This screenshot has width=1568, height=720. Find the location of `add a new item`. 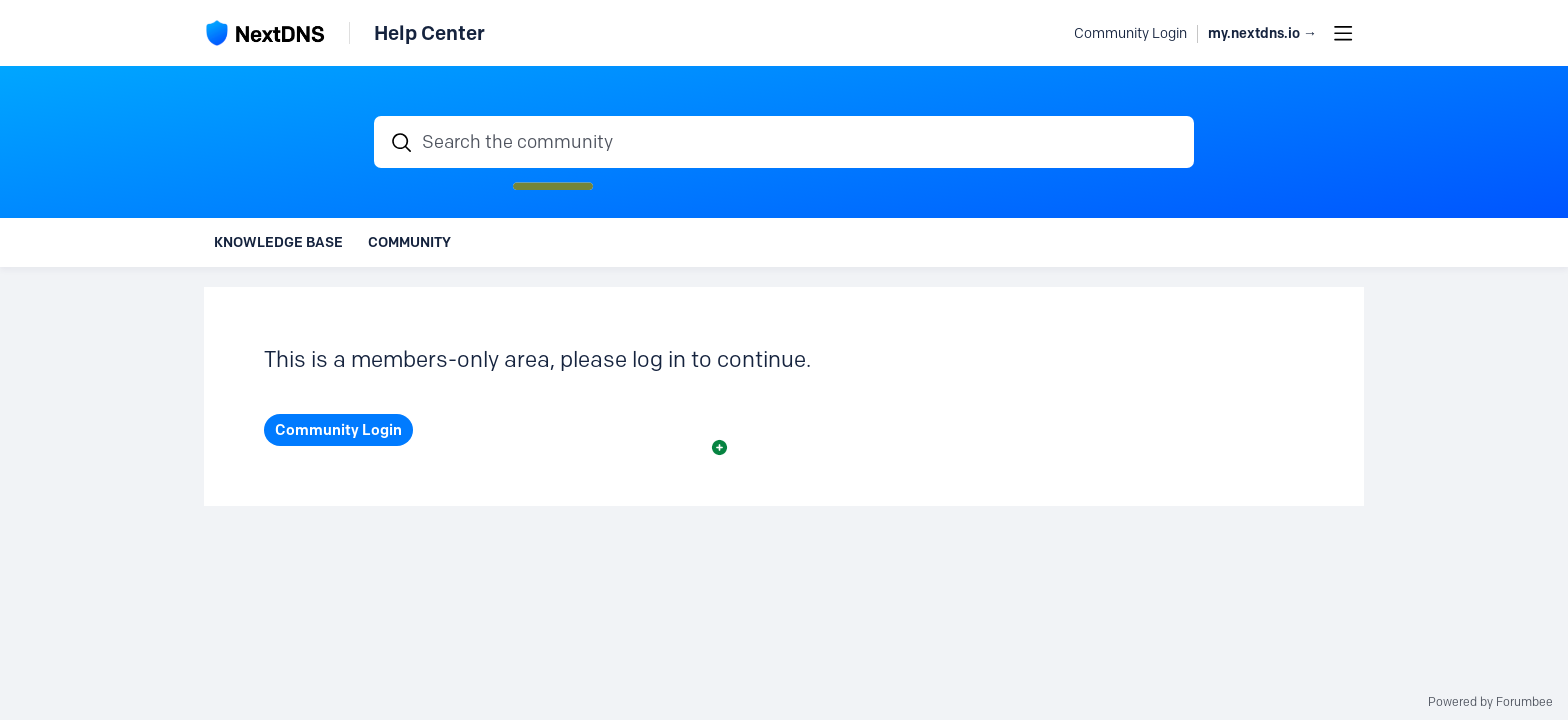

add a new item is located at coordinates (719, 447).